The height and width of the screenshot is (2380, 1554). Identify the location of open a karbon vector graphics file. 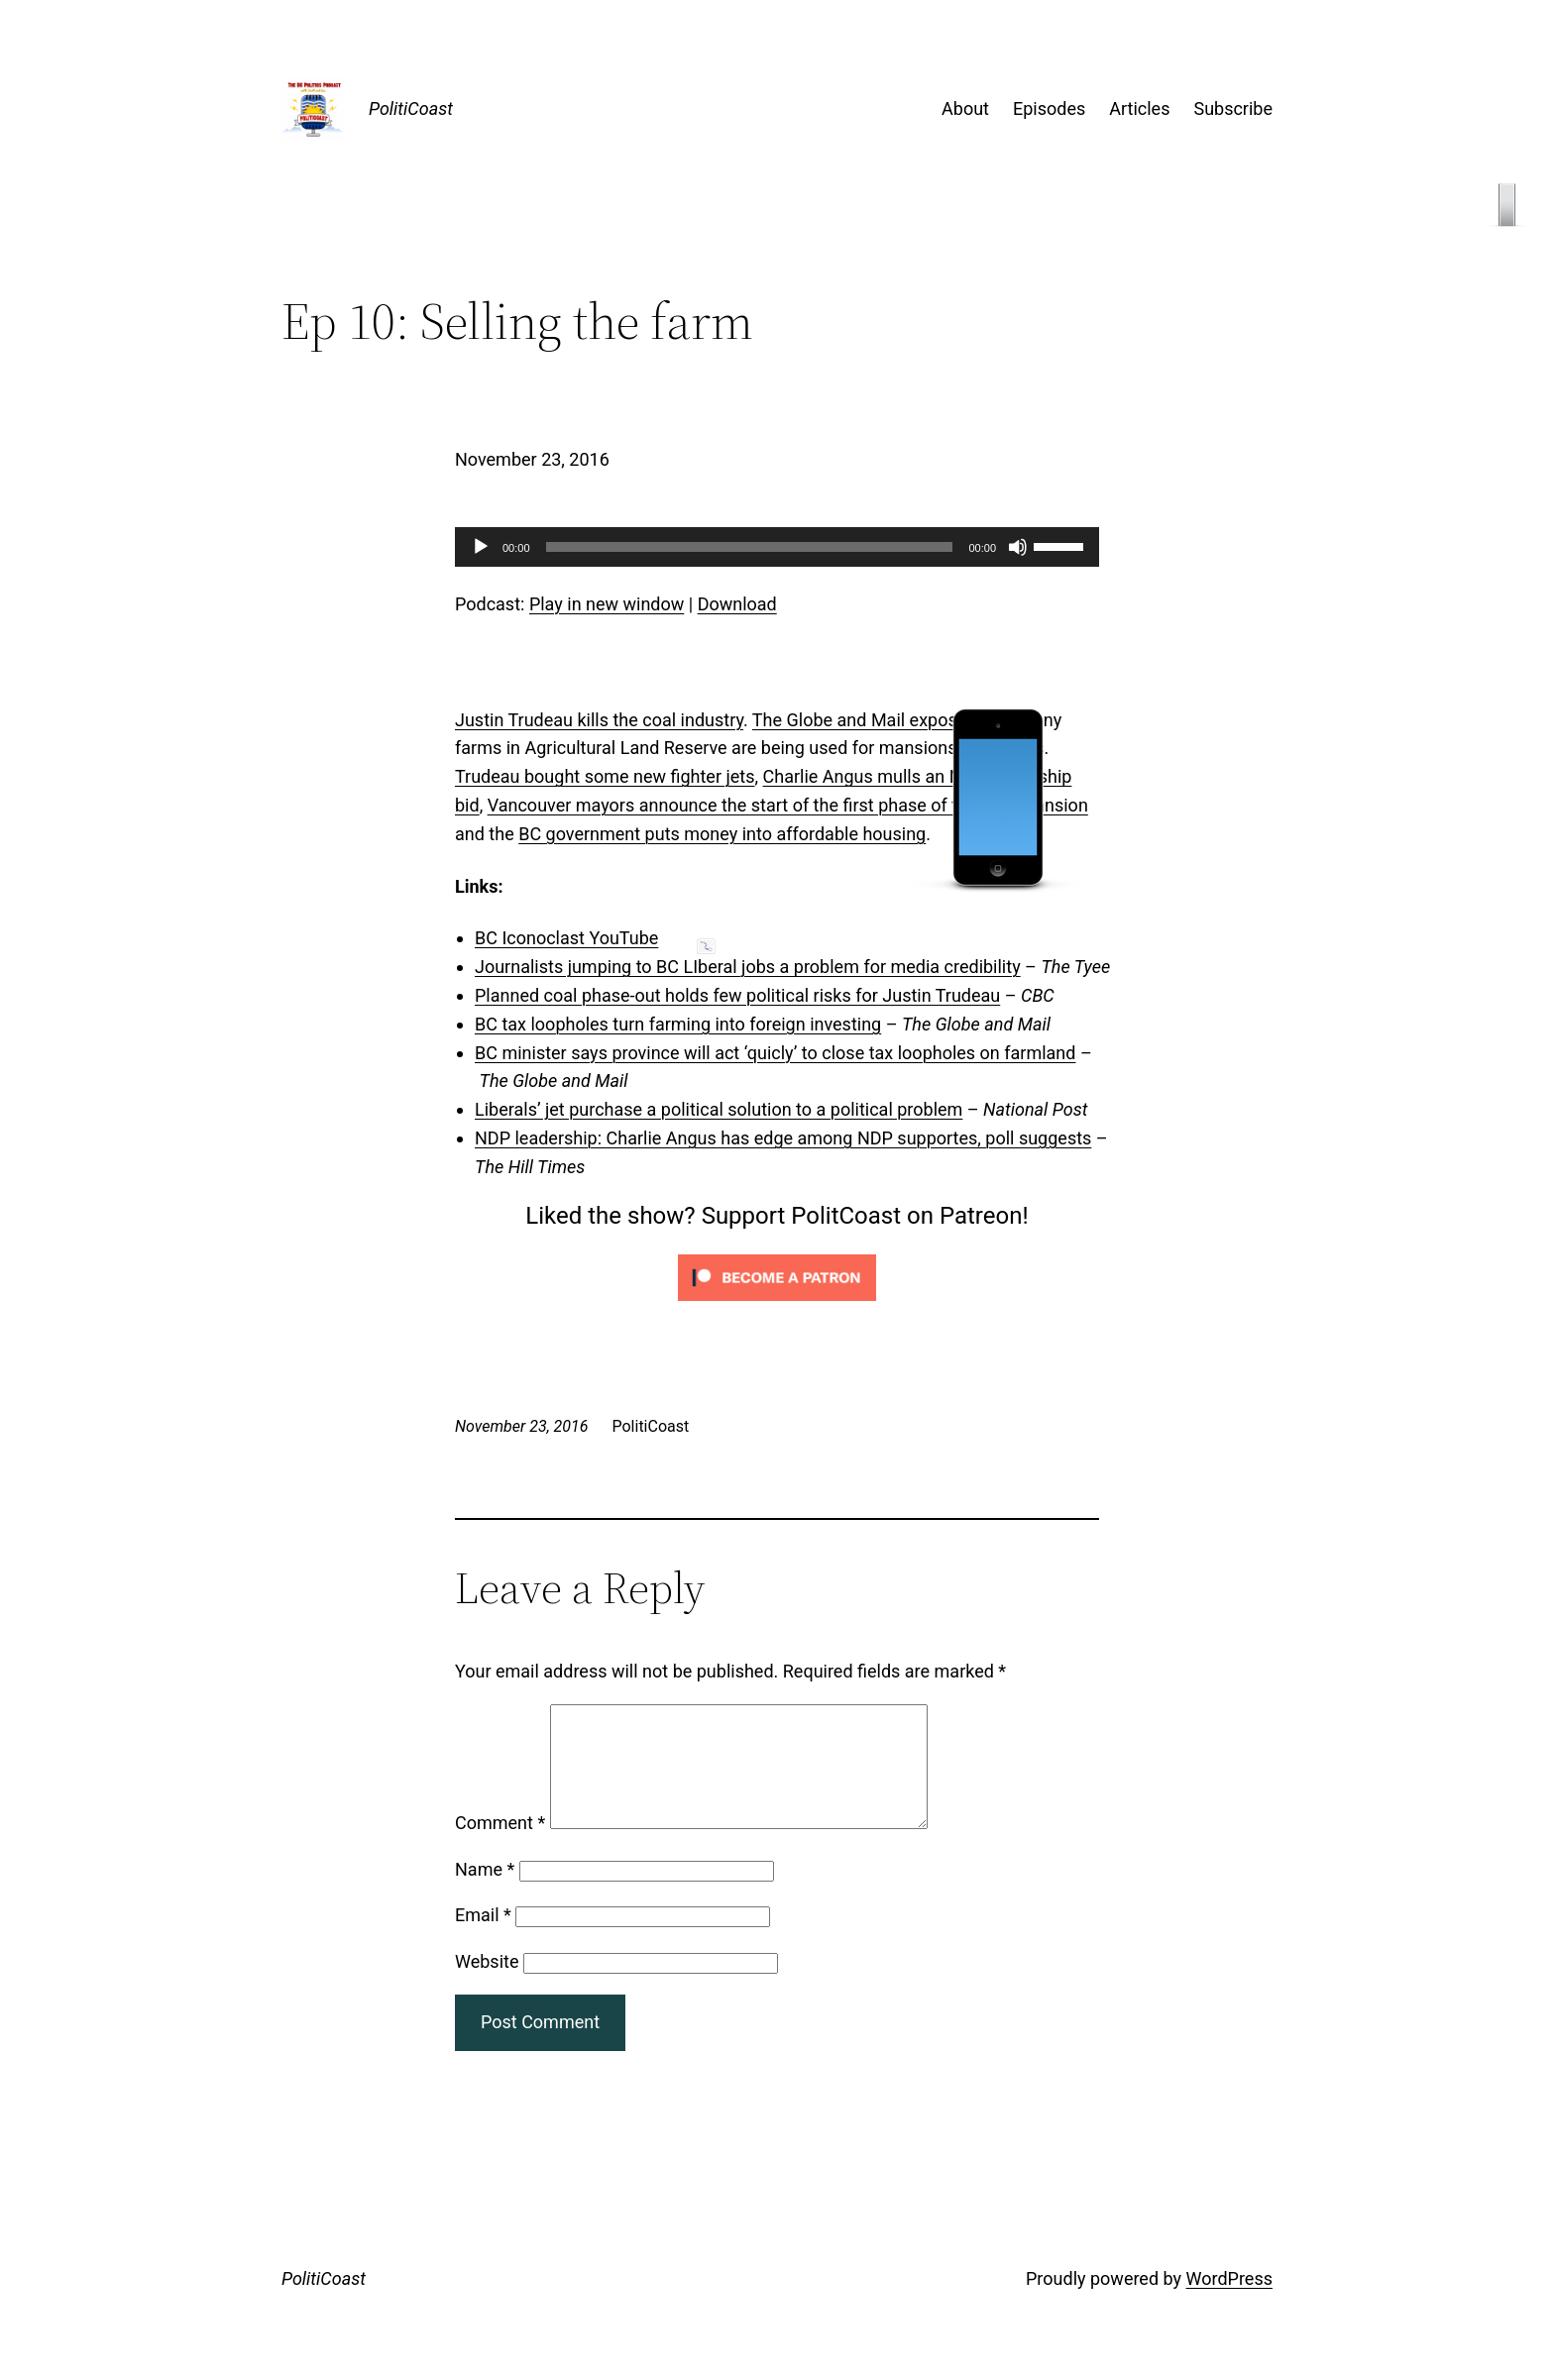
(706, 945).